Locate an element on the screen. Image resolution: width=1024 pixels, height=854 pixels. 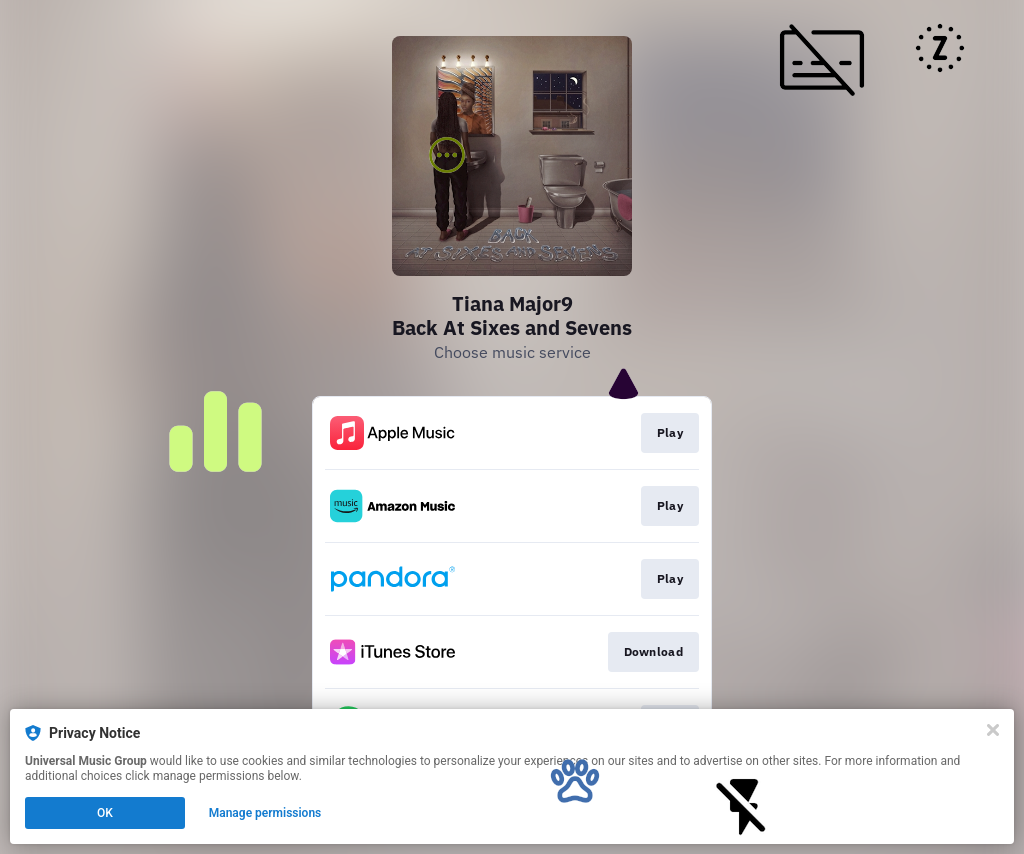
indicates sleep mode or snooze function is located at coordinates (940, 48).